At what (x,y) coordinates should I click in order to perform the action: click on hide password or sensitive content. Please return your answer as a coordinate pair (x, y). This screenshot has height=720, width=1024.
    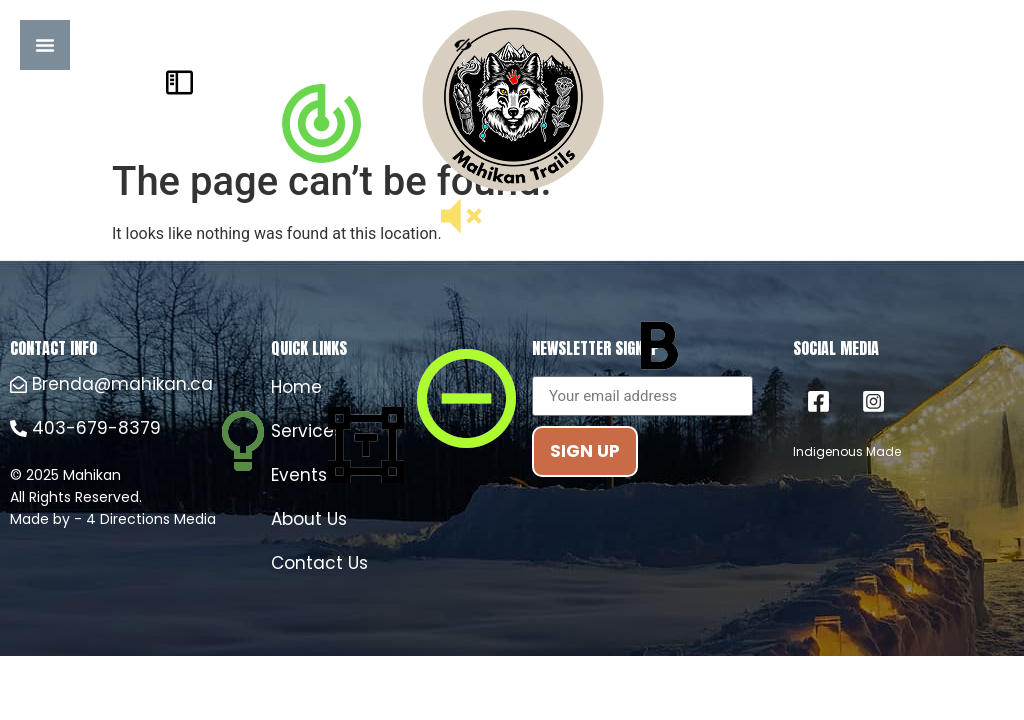
    Looking at the image, I should click on (463, 45).